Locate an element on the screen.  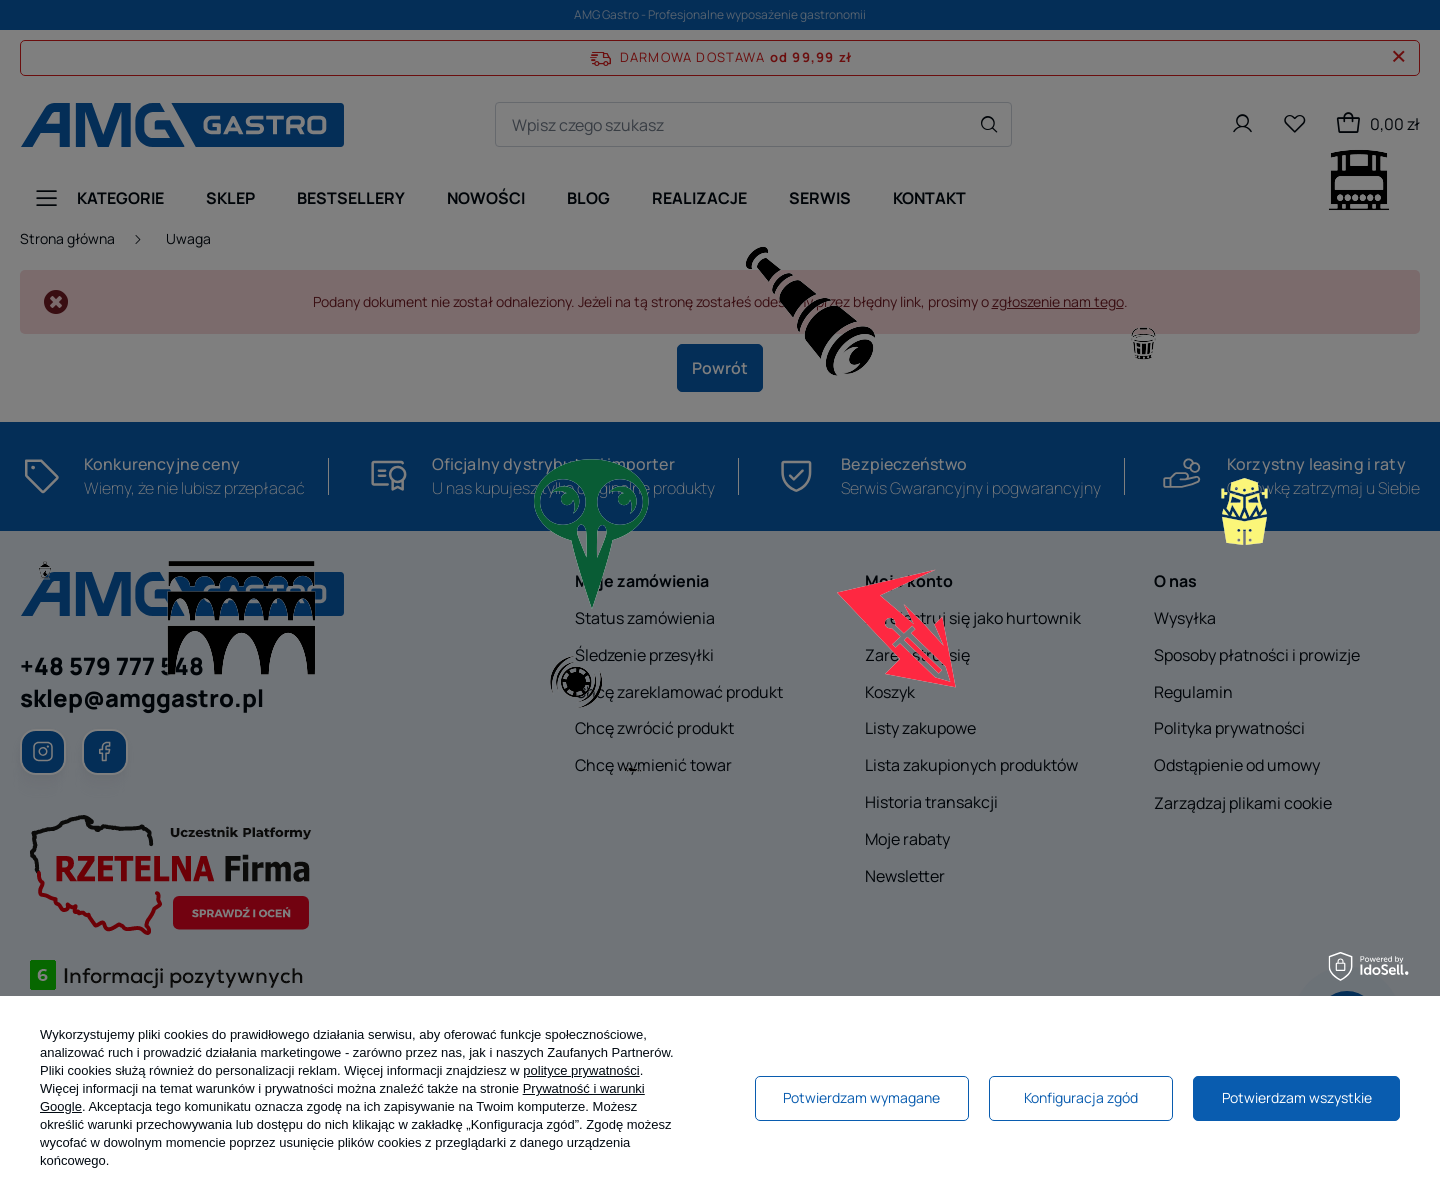
access public transit or tram services is located at coordinates (1359, 180).